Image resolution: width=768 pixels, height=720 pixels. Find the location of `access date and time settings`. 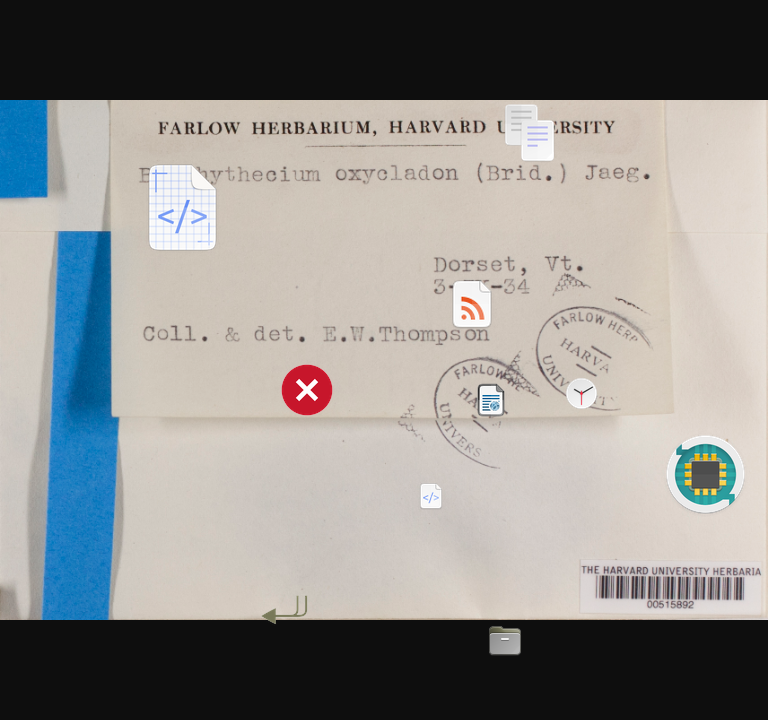

access date and time settings is located at coordinates (581, 393).